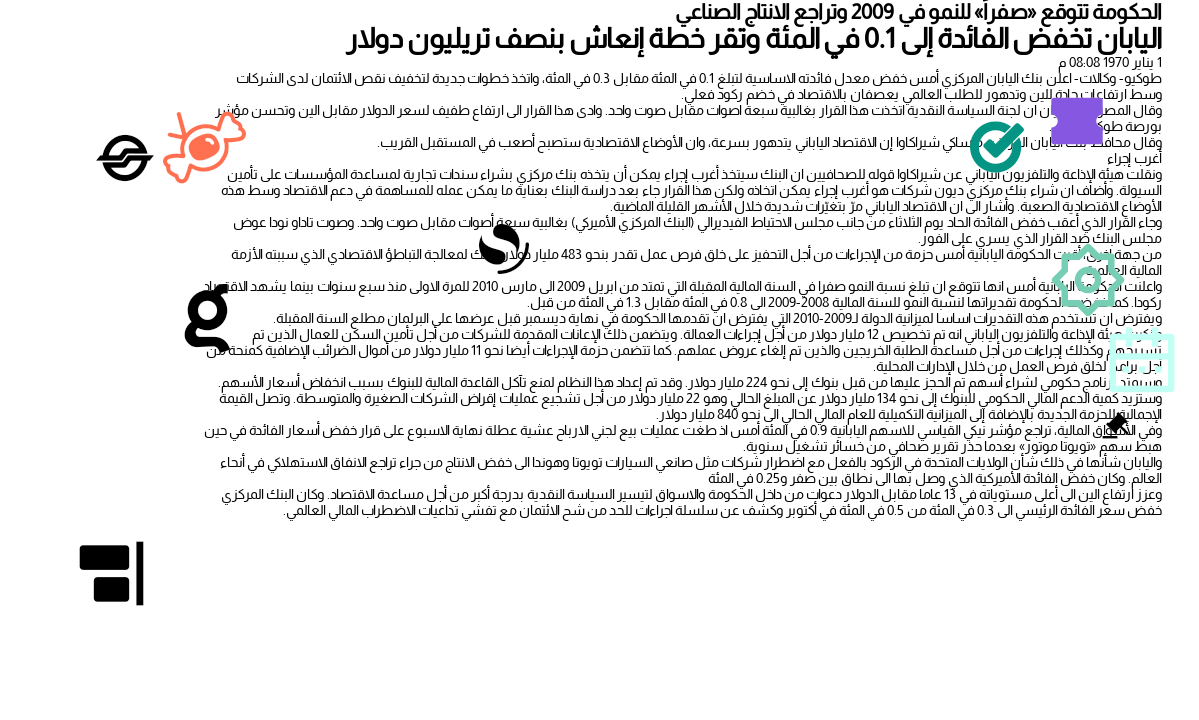 The height and width of the screenshot is (720, 1199). What do you see at coordinates (207, 318) in the screenshot?
I see `open Kagi search engine` at bounding box center [207, 318].